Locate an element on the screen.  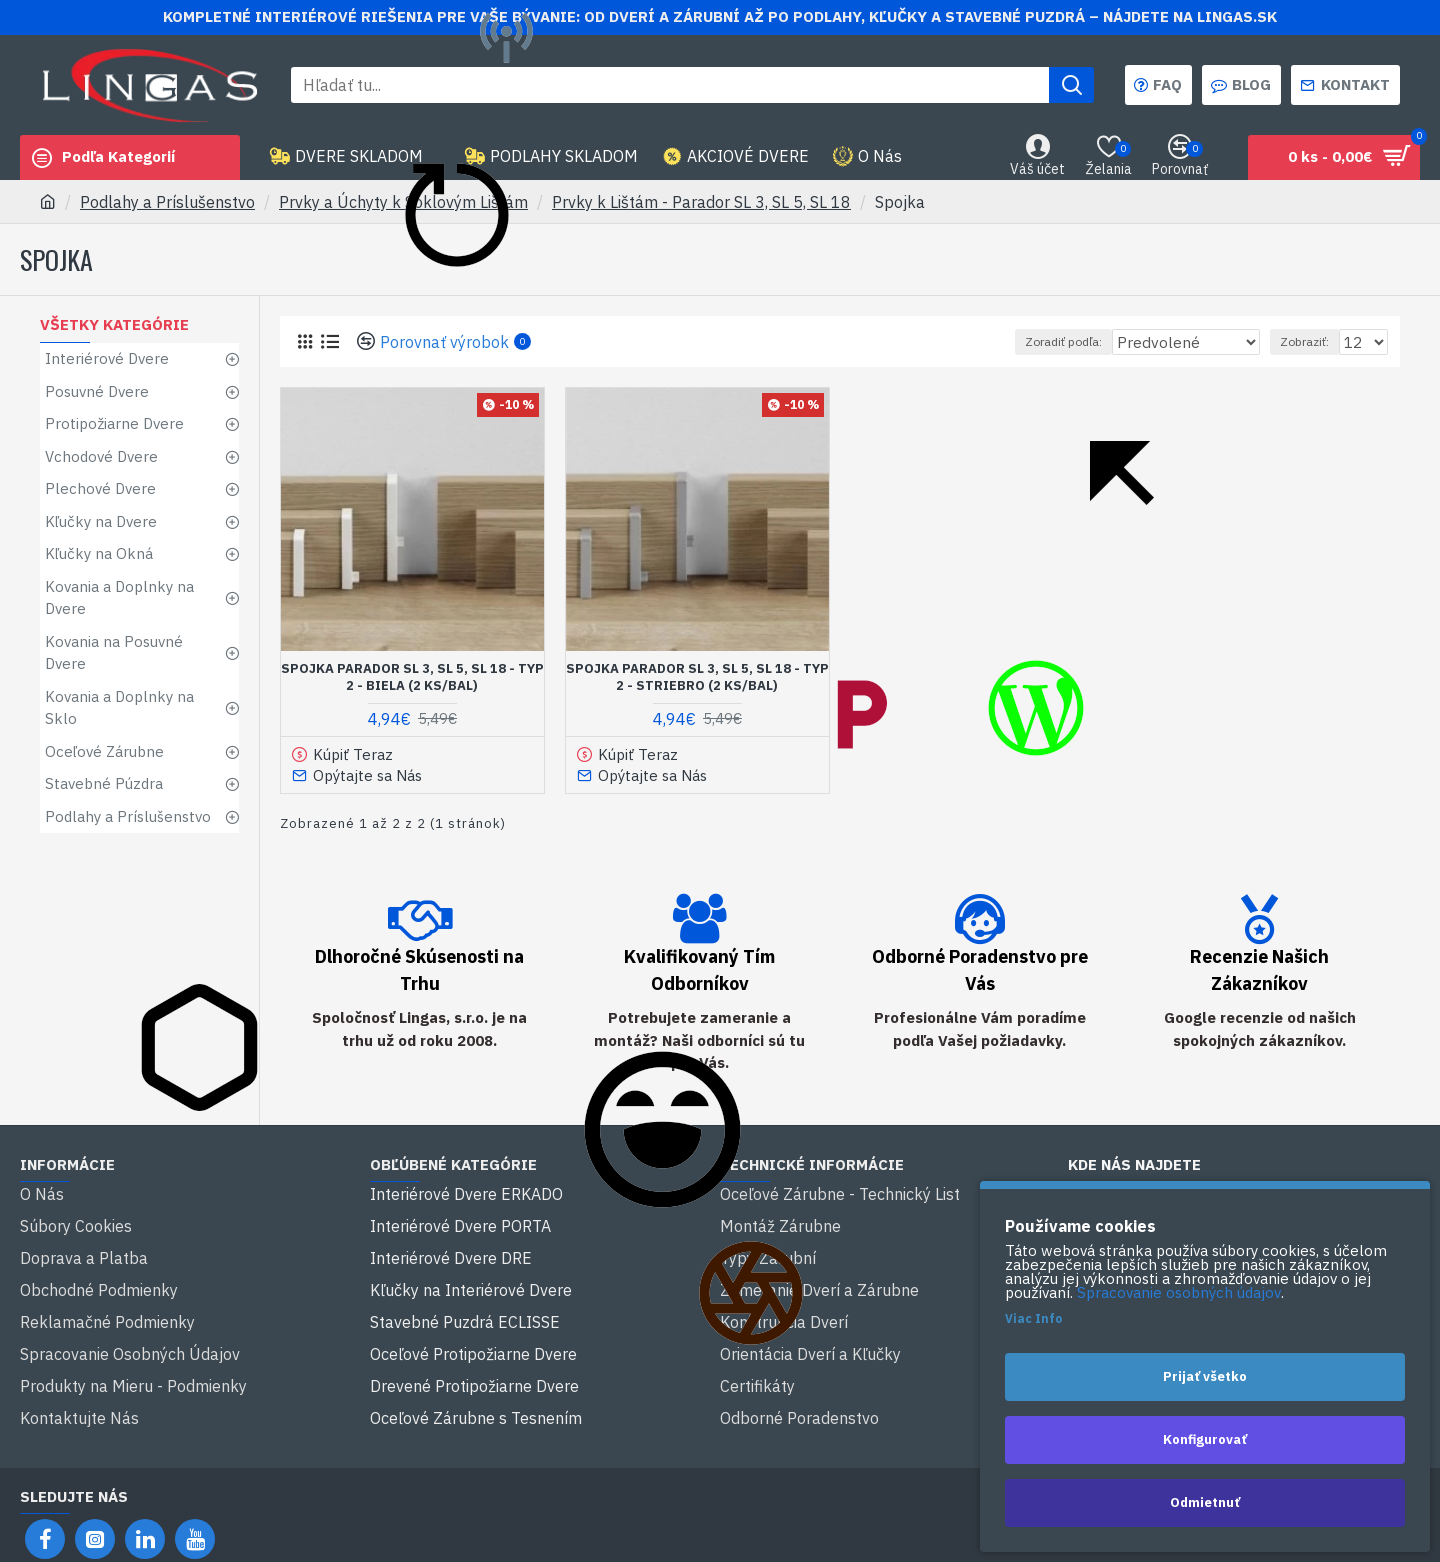
open wordpress dashboard is located at coordinates (1036, 708).